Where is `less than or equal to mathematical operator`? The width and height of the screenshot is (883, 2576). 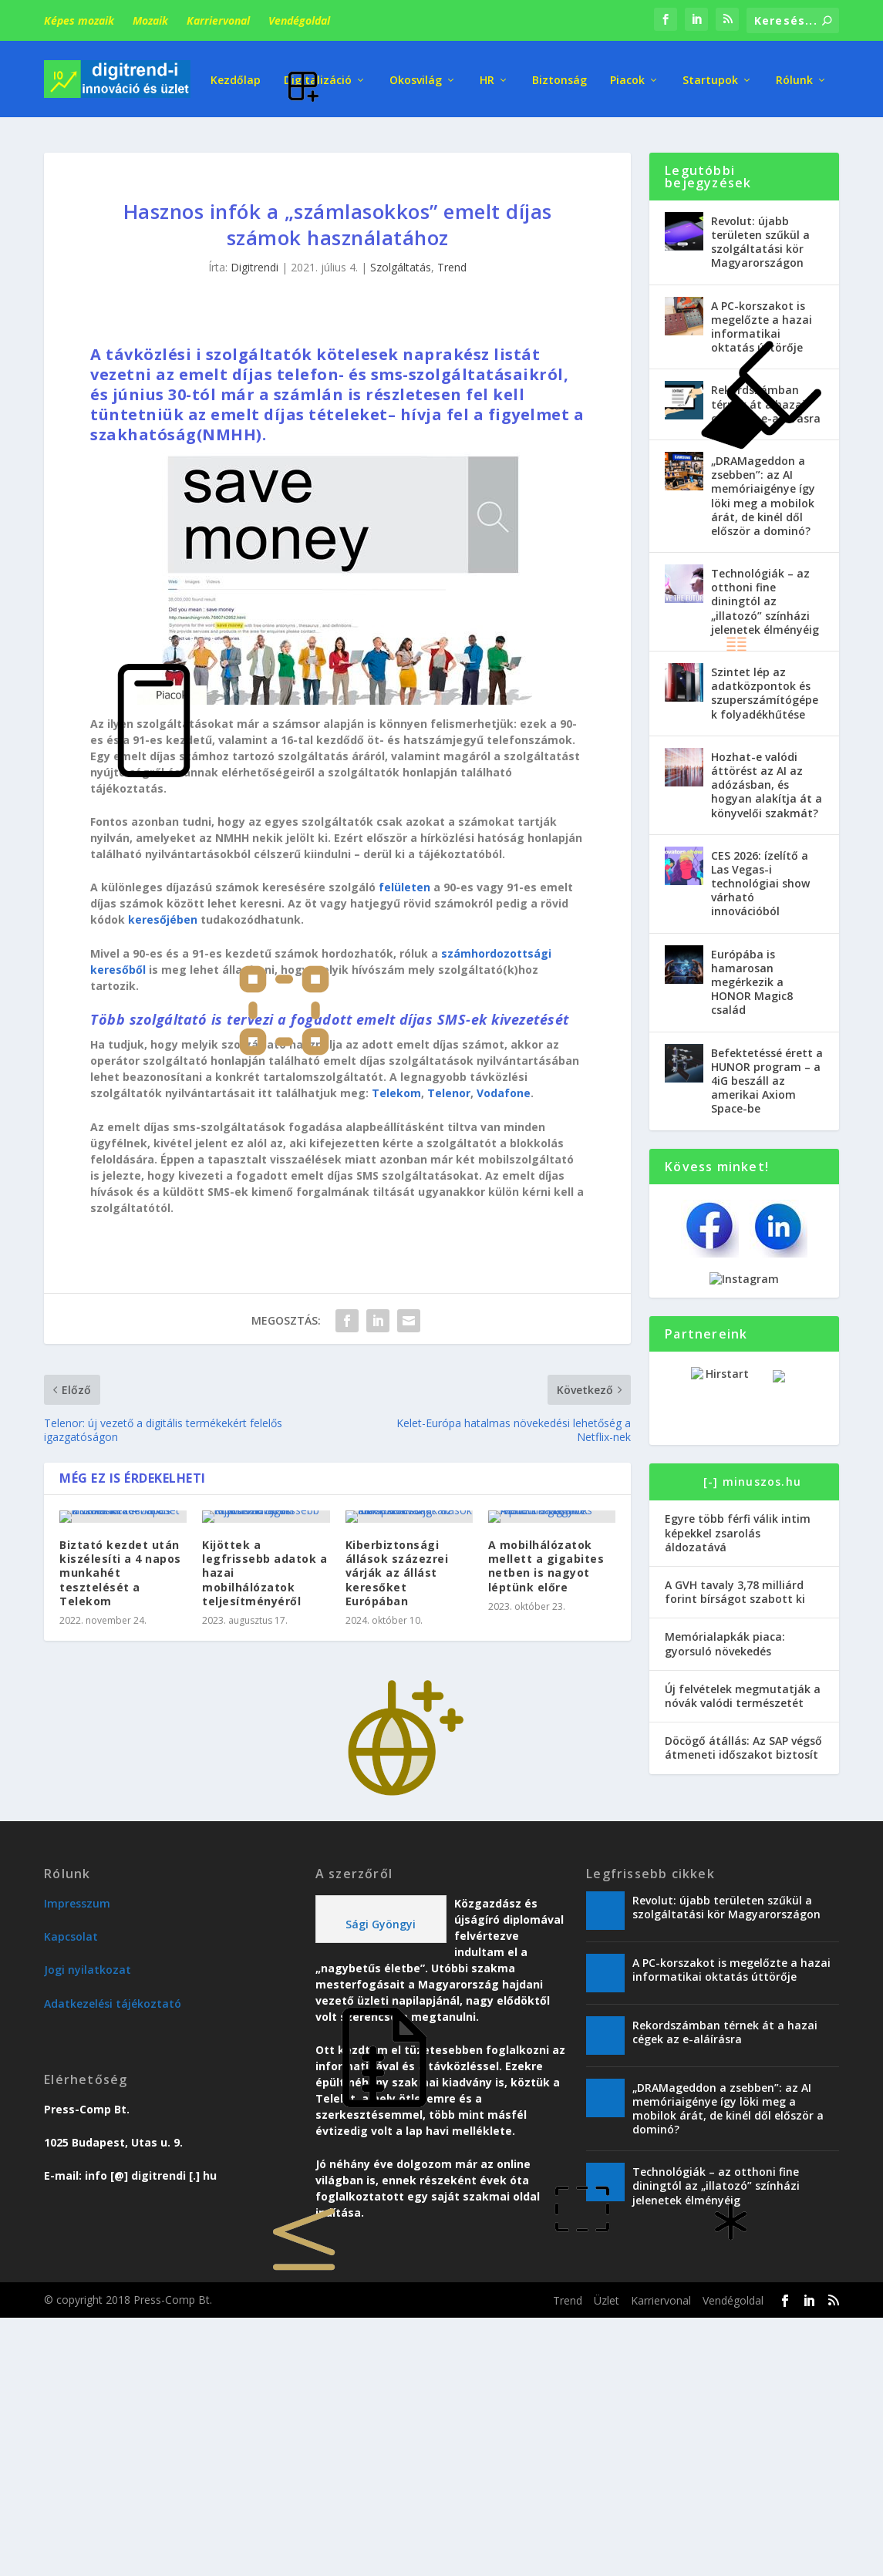
less than or equal to mathematical operator is located at coordinates (305, 2241).